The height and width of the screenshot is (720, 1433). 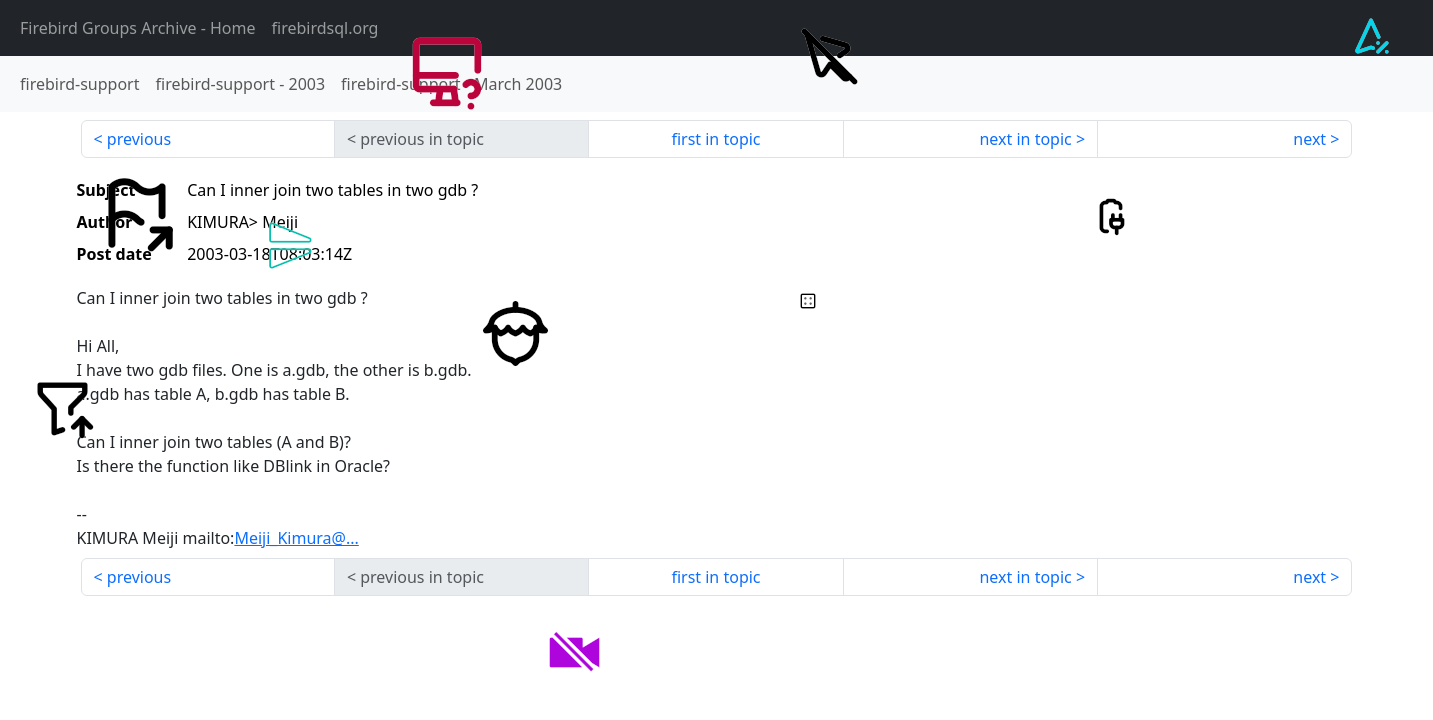 What do you see at coordinates (808, 301) in the screenshot?
I see `randomize or shuffle content` at bounding box center [808, 301].